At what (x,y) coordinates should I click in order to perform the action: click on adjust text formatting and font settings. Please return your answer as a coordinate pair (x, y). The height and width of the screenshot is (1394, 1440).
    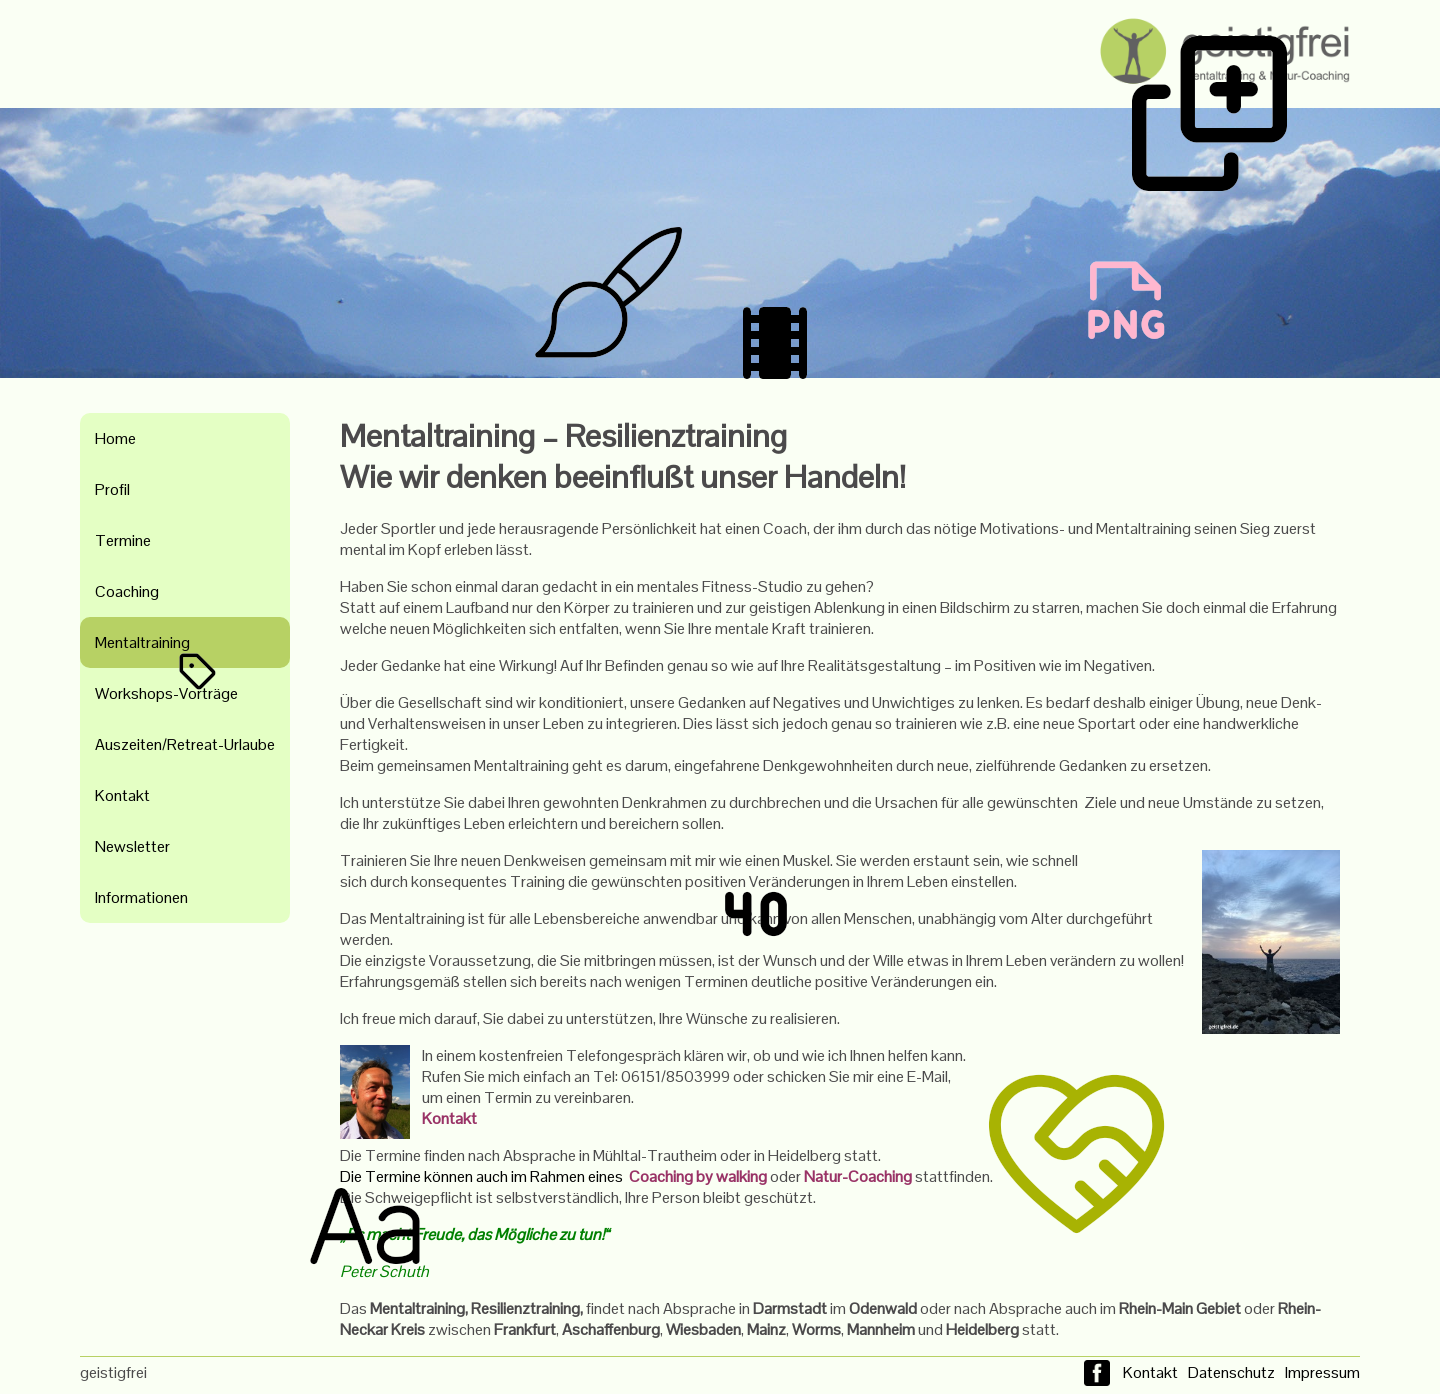
    Looking at the image, I should click on (365, 1226).